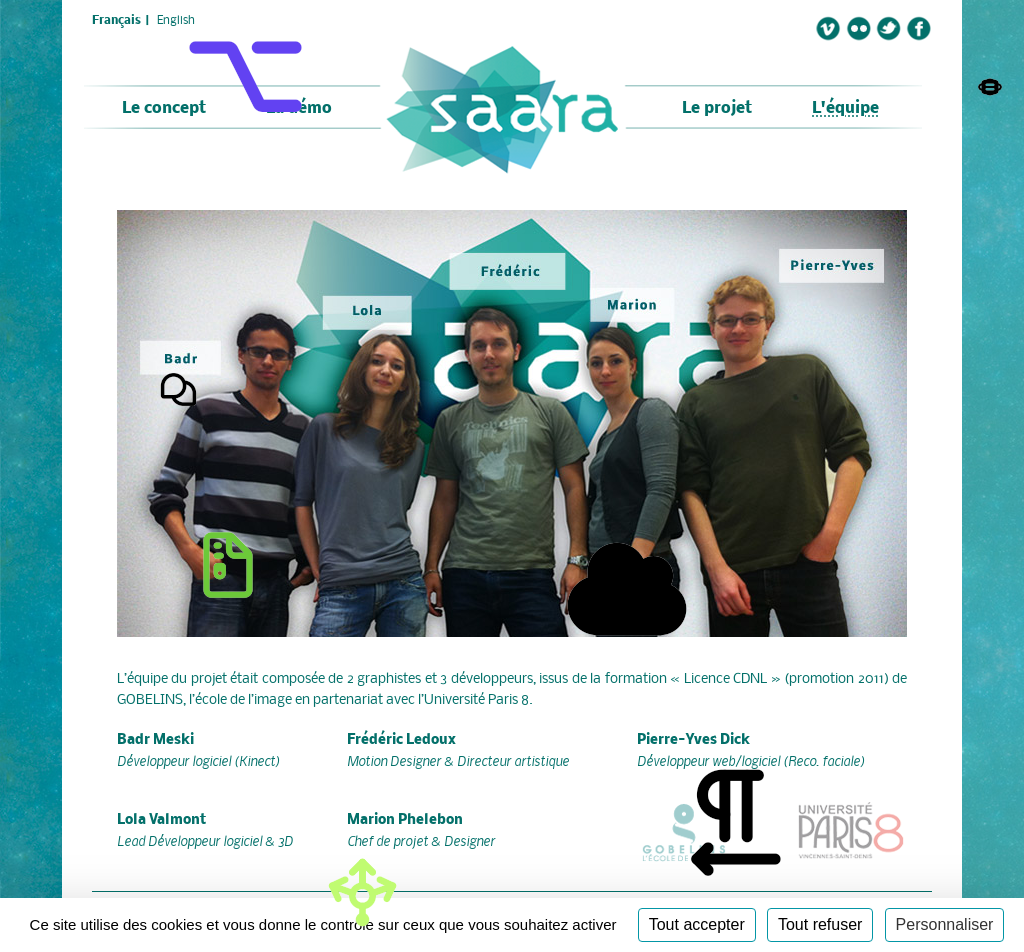 The image size is (1024, 952). Describe the element at coordinates (990, 87) in the screenshot. I see `indicates mask required or health safety area` at that location.